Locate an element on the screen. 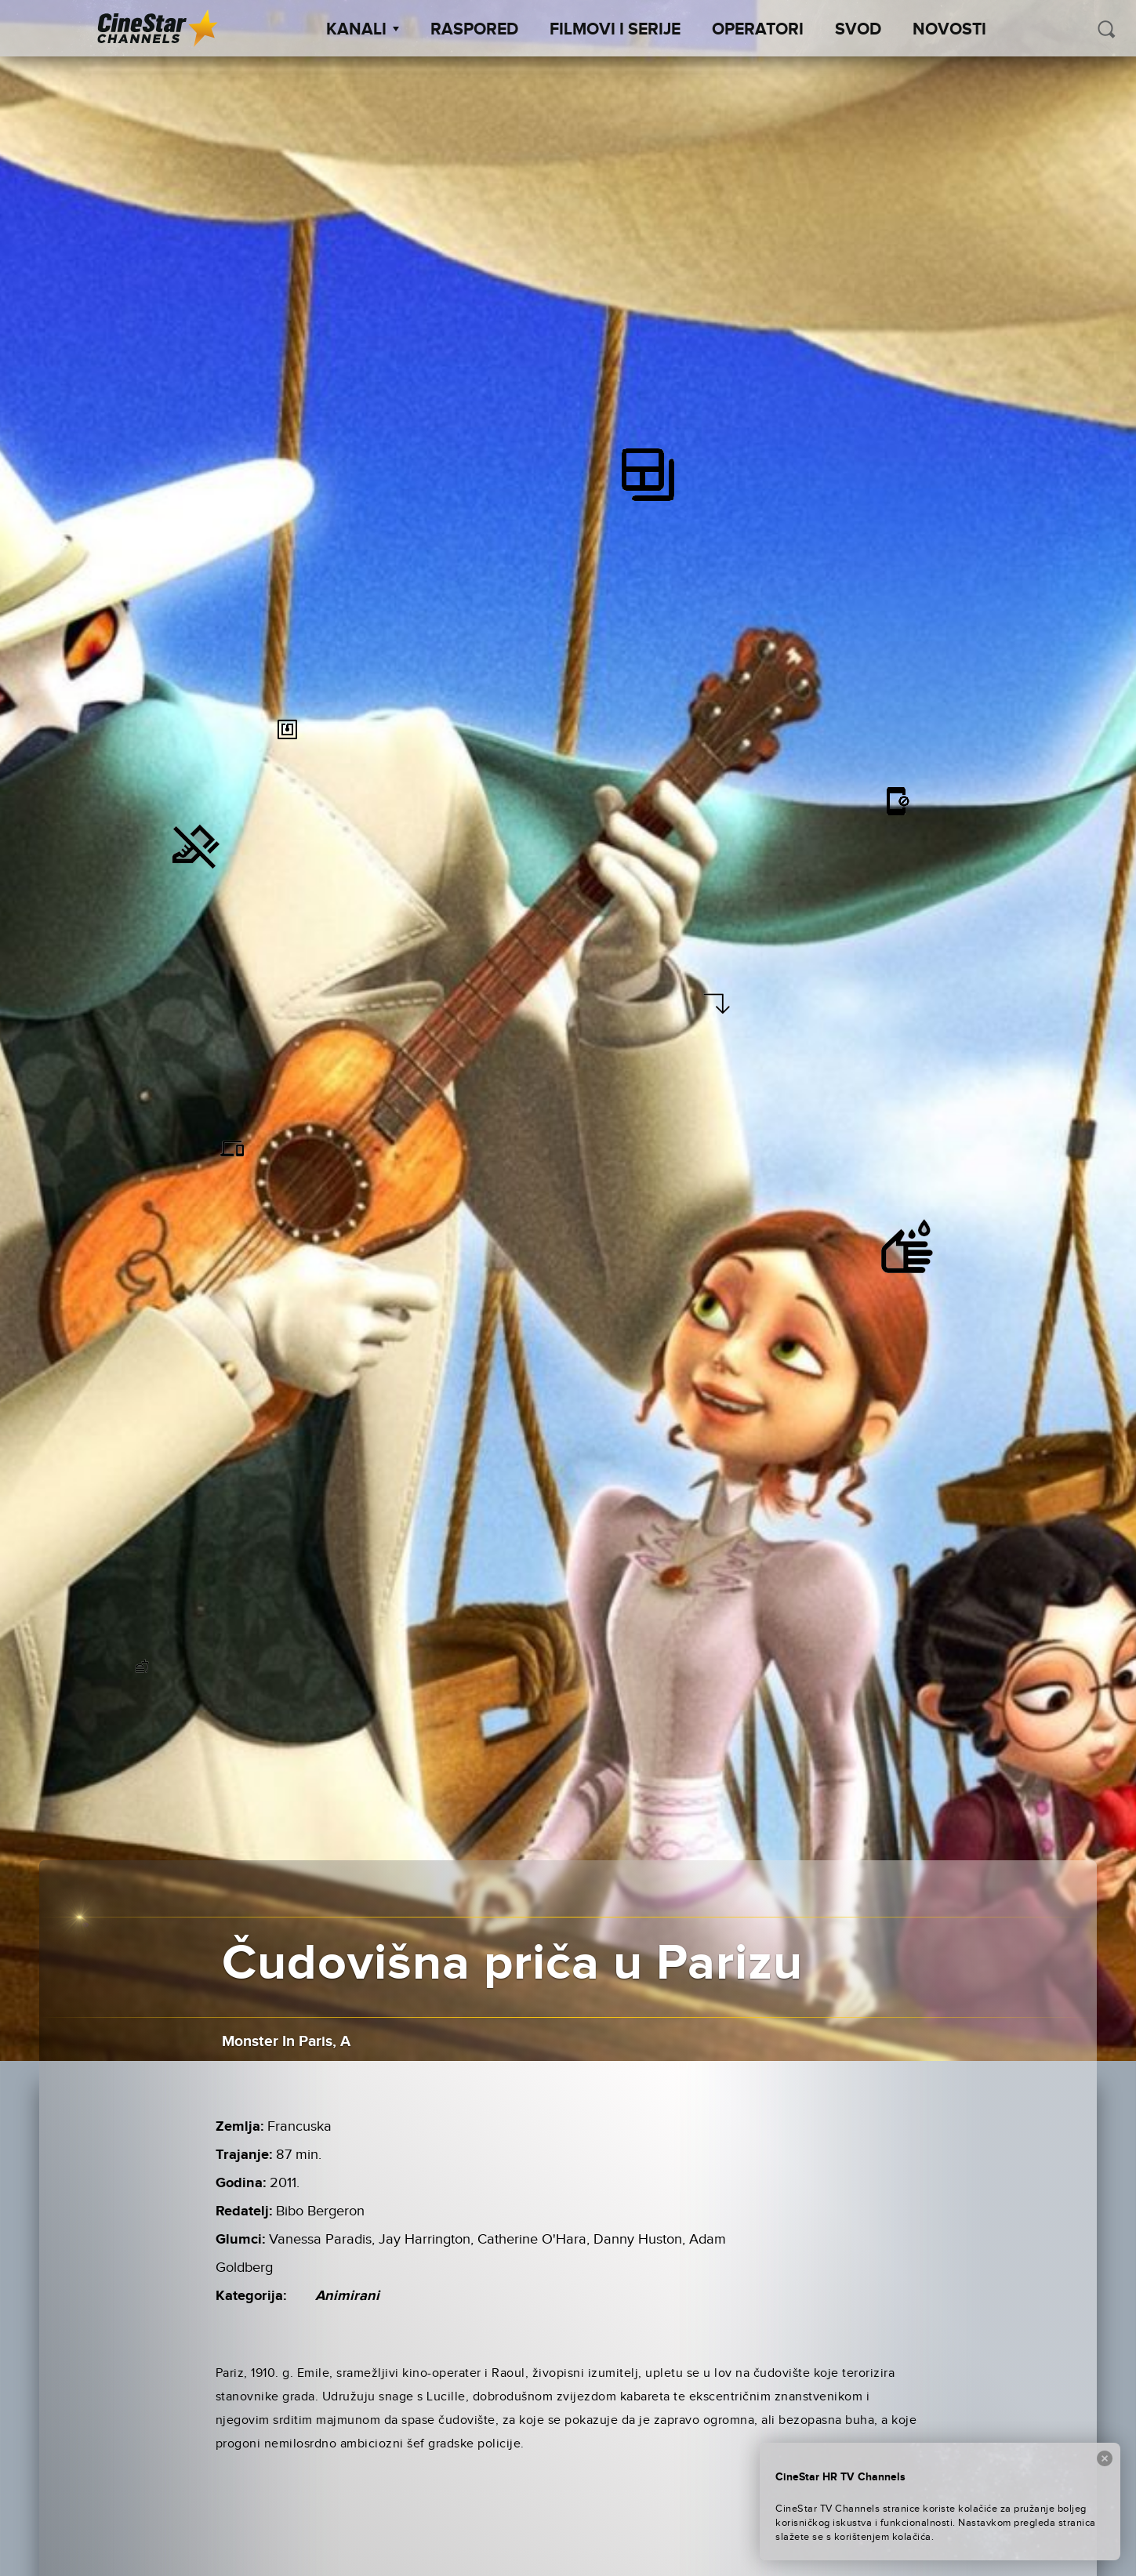 Image resolution: width=1136 pixels, height=2576 pixels. move content right then down is located at coordinates (717, 1003).